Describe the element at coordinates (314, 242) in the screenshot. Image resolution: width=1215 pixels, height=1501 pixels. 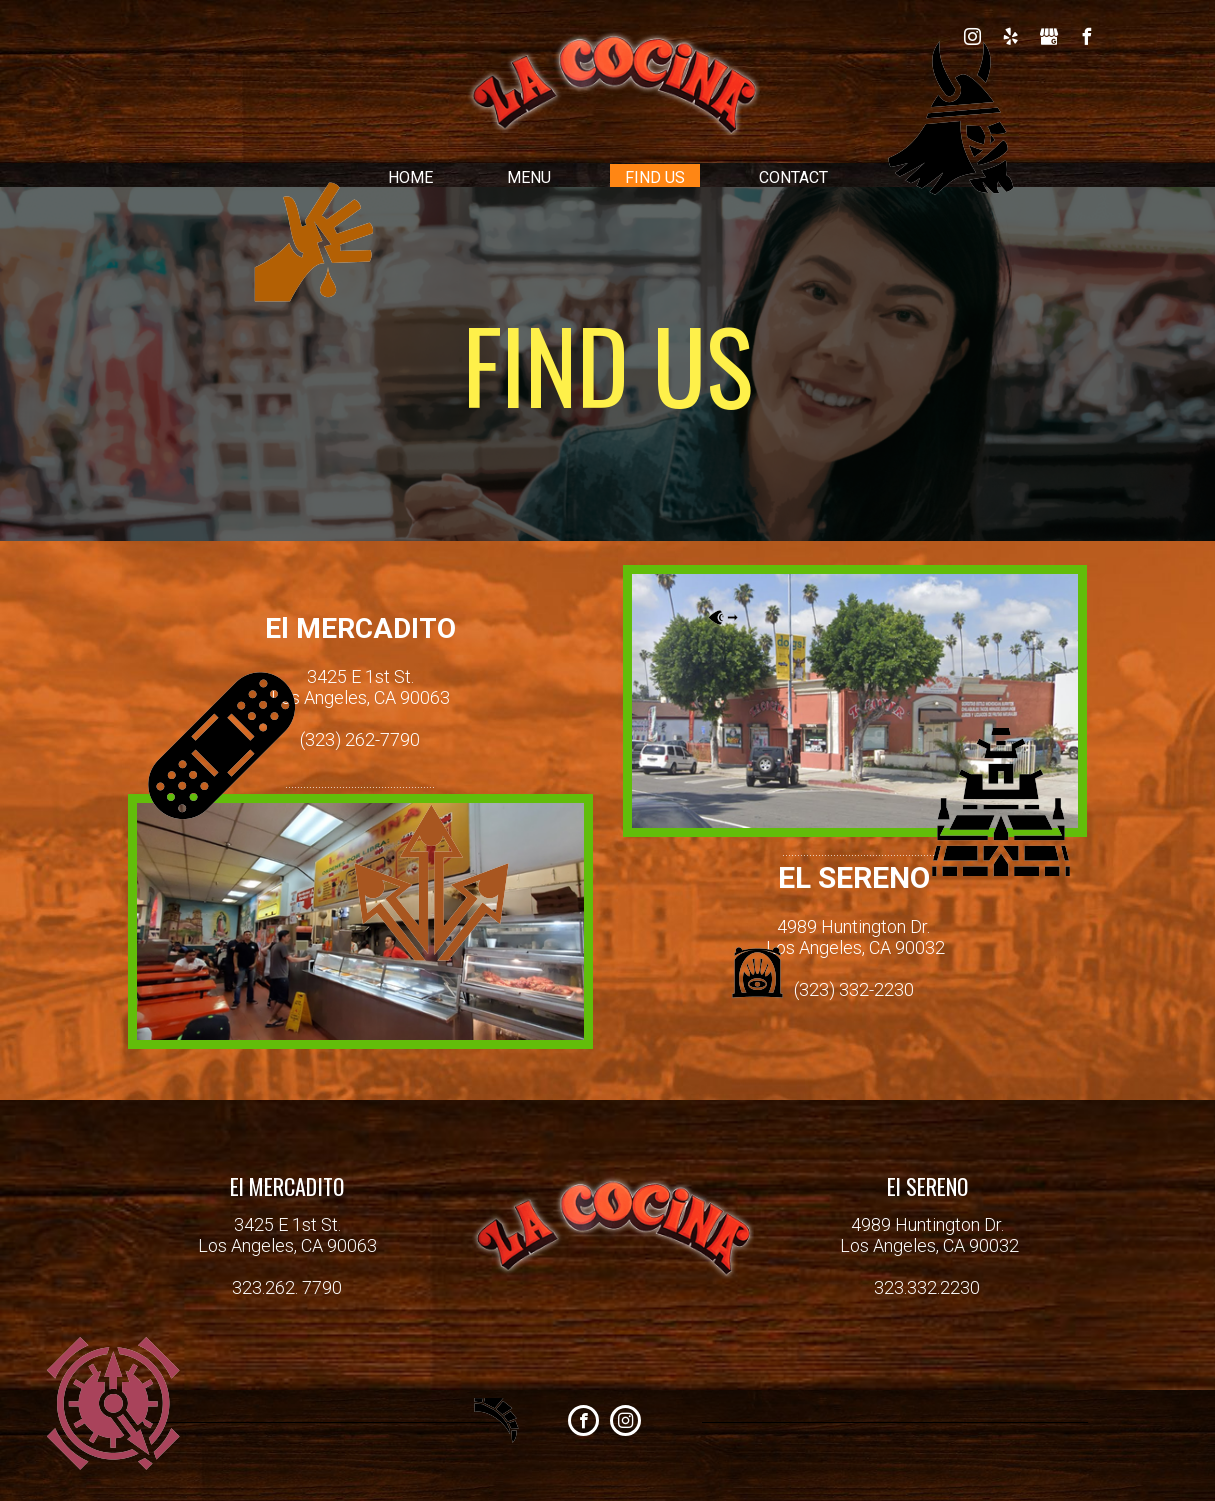
I see `indicates injury or wound requiring first aid` at that location.